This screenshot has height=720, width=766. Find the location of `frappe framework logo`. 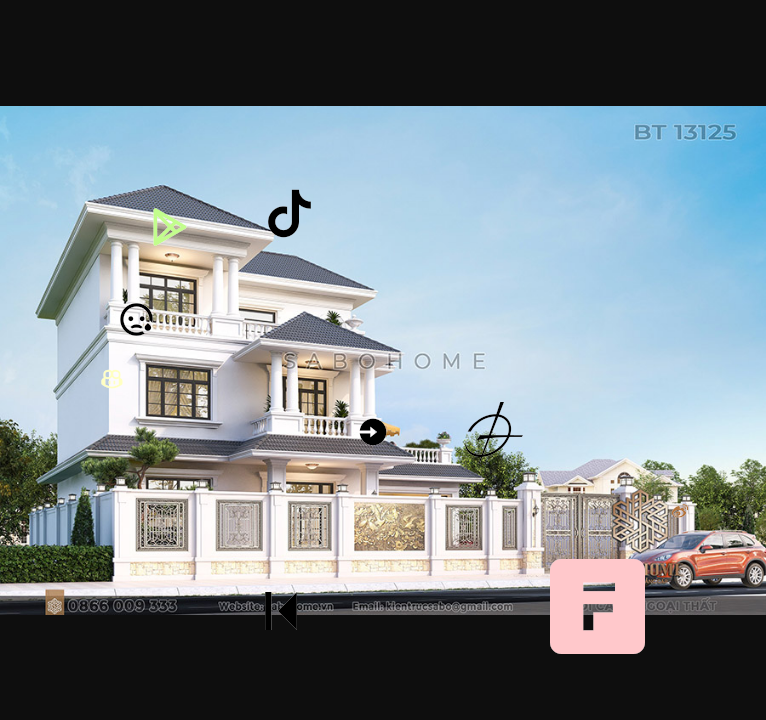

frappe framework logo is located at coordinates (597, 606).